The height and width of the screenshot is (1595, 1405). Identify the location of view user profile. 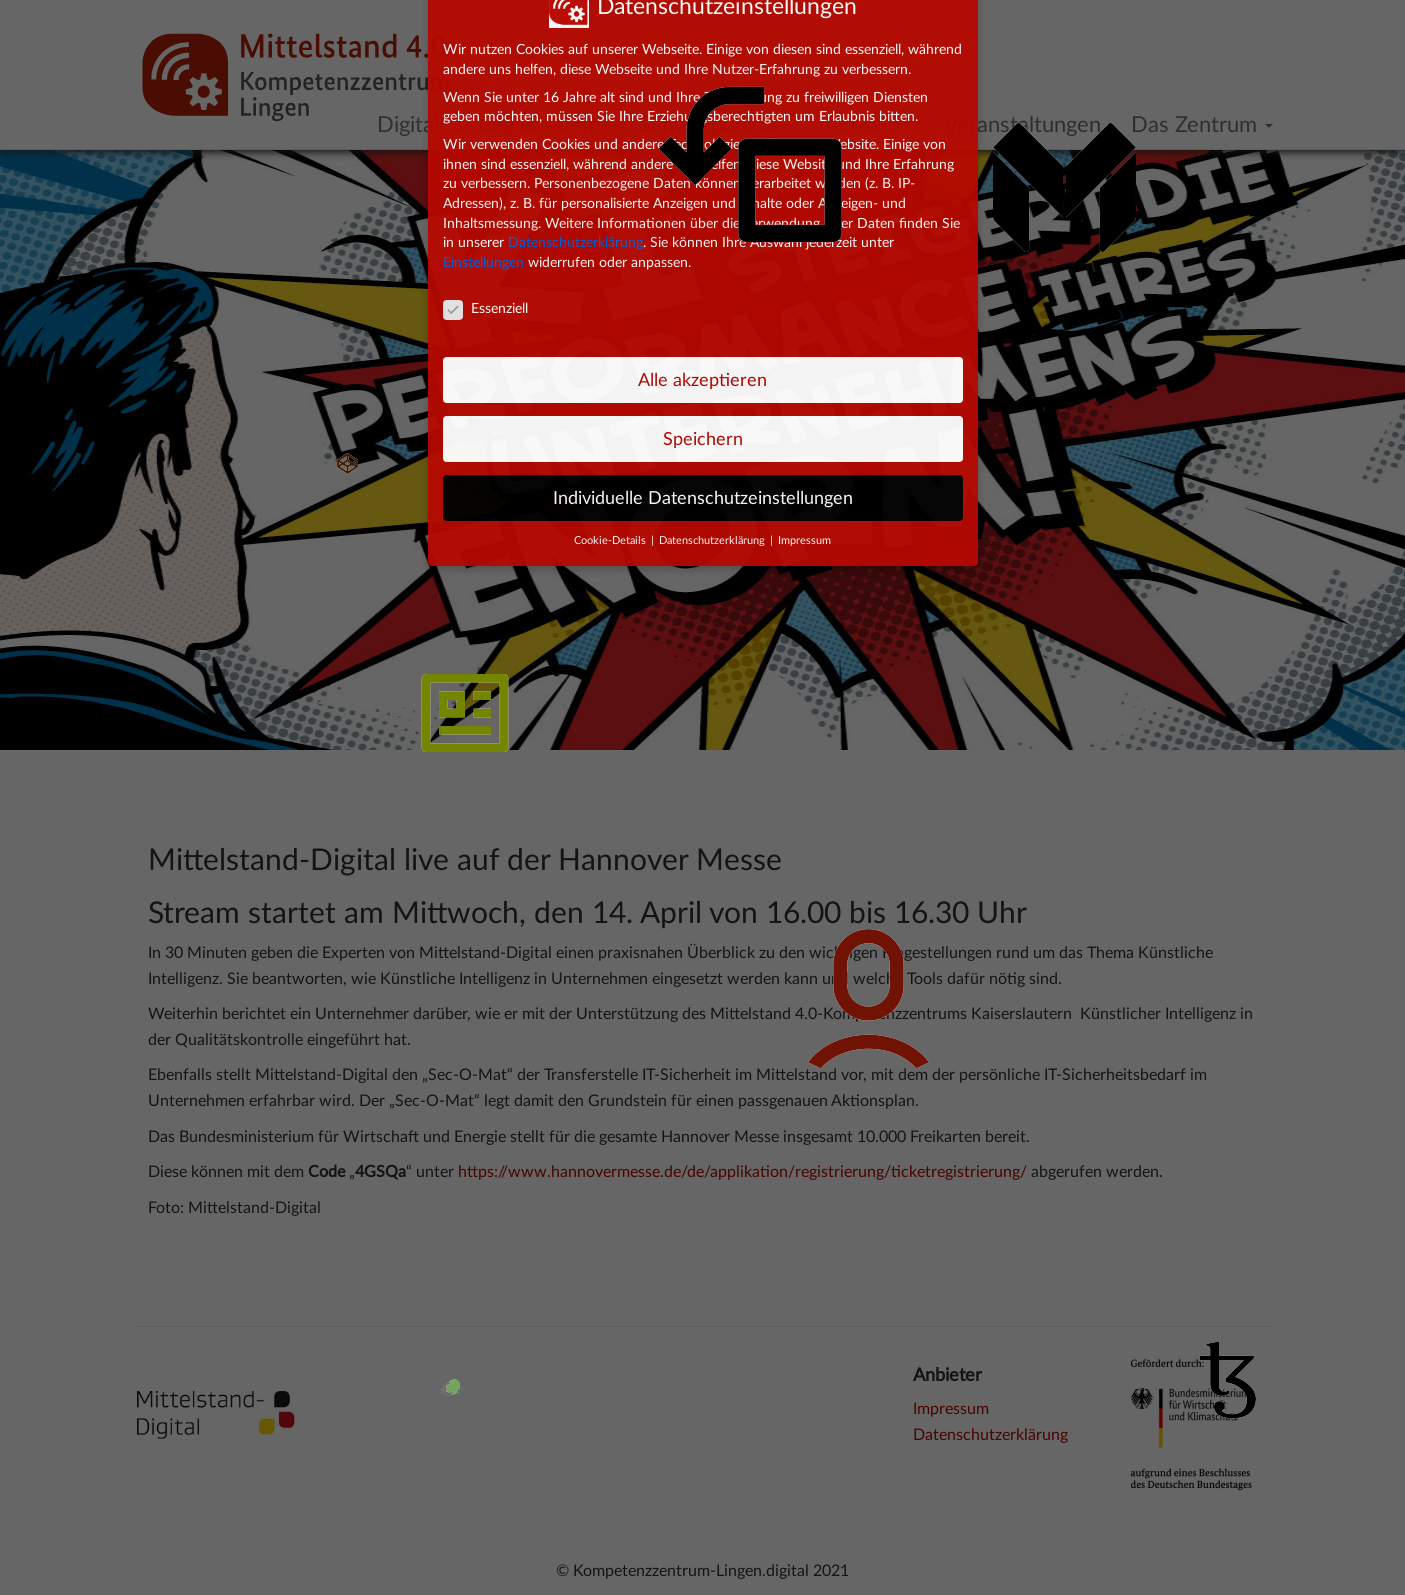
(868, 999).